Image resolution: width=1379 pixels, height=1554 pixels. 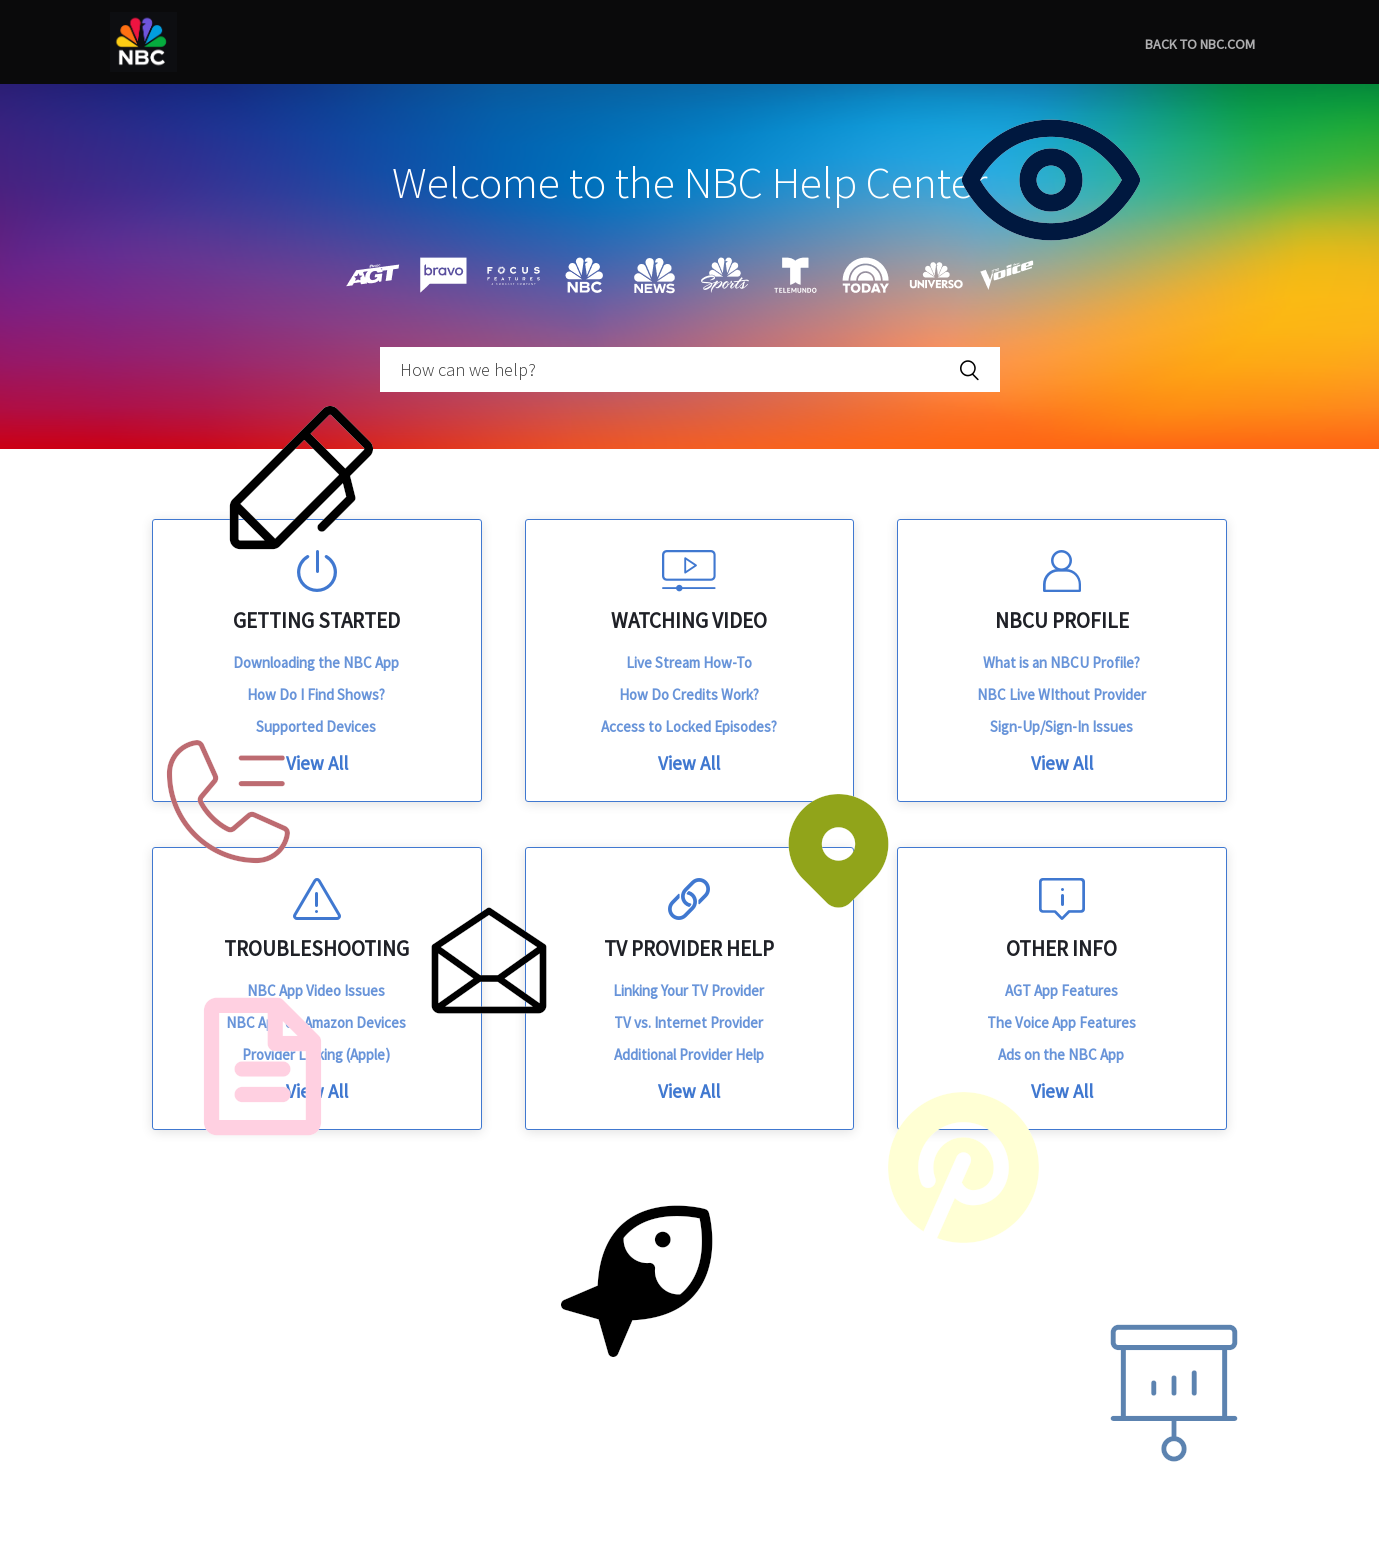 I want to click on access fishing or marine-related features, so click(x=644, y=1273).